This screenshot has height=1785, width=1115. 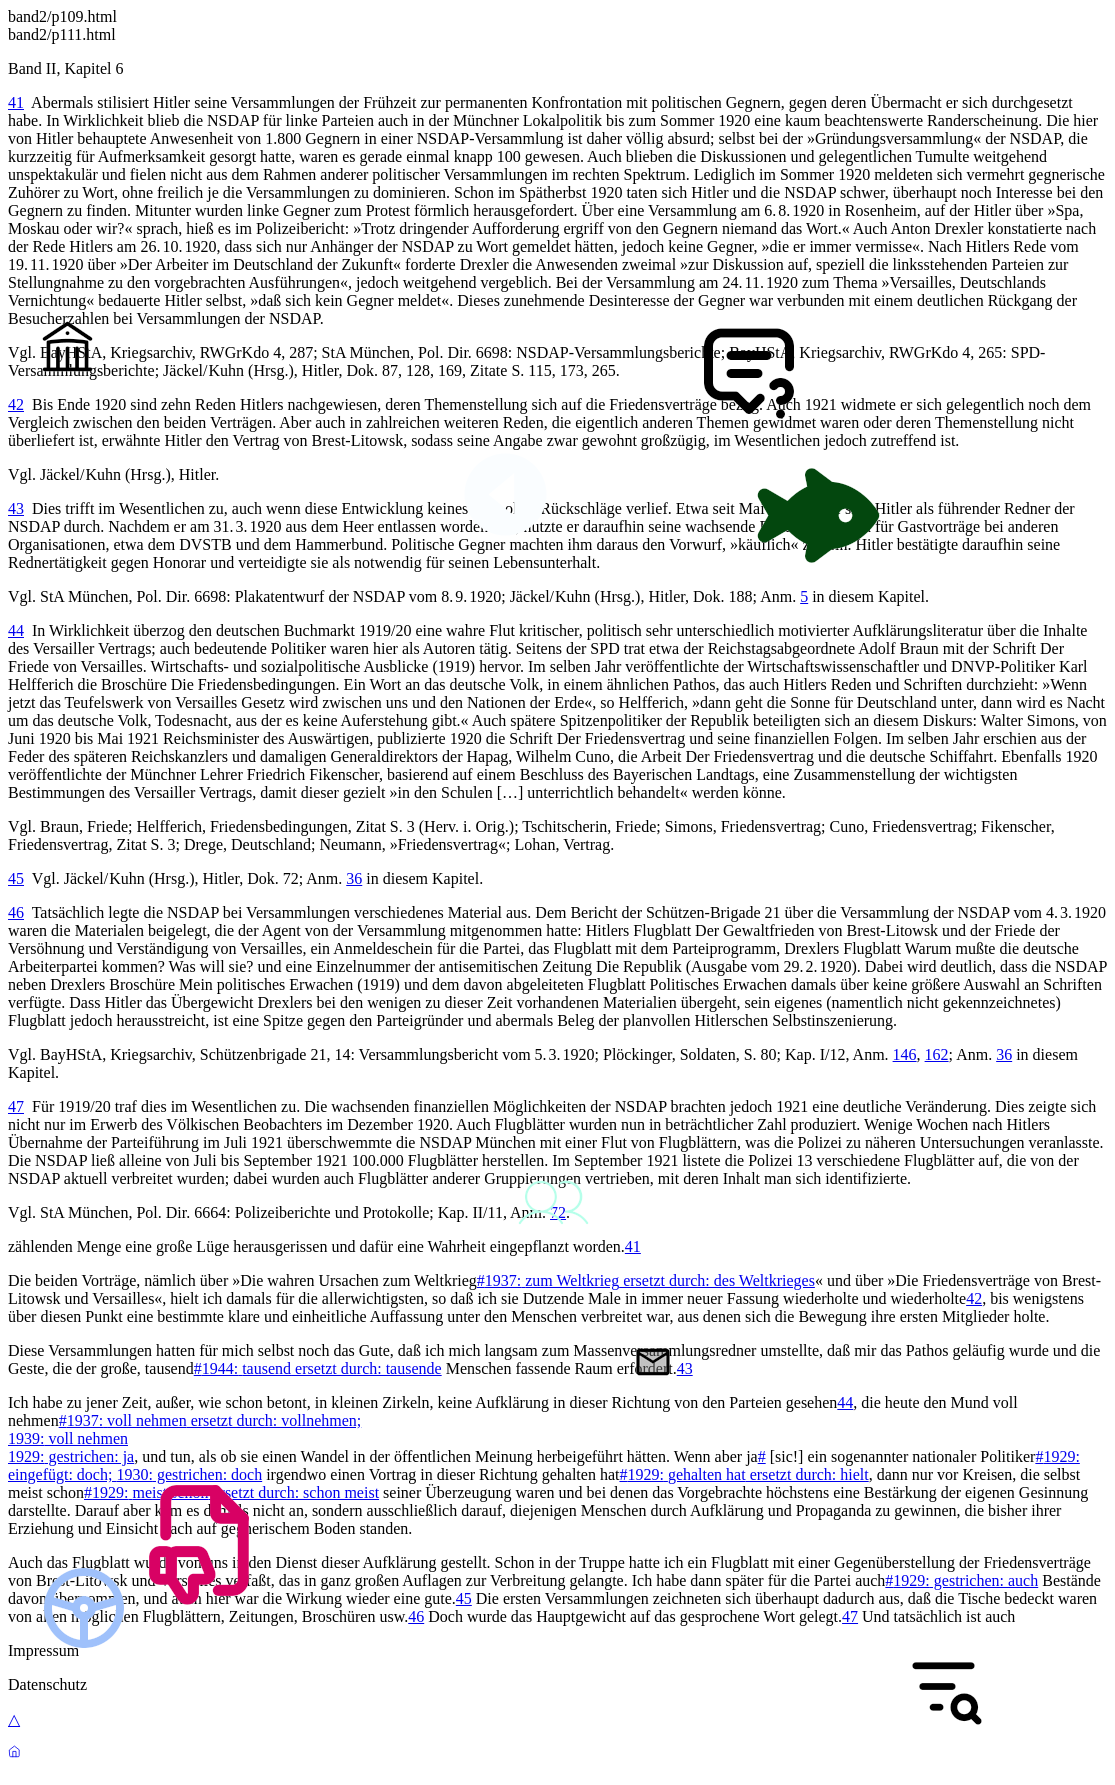 I want to click on access vehicle or driving controls, so click(x=84, y=1608).